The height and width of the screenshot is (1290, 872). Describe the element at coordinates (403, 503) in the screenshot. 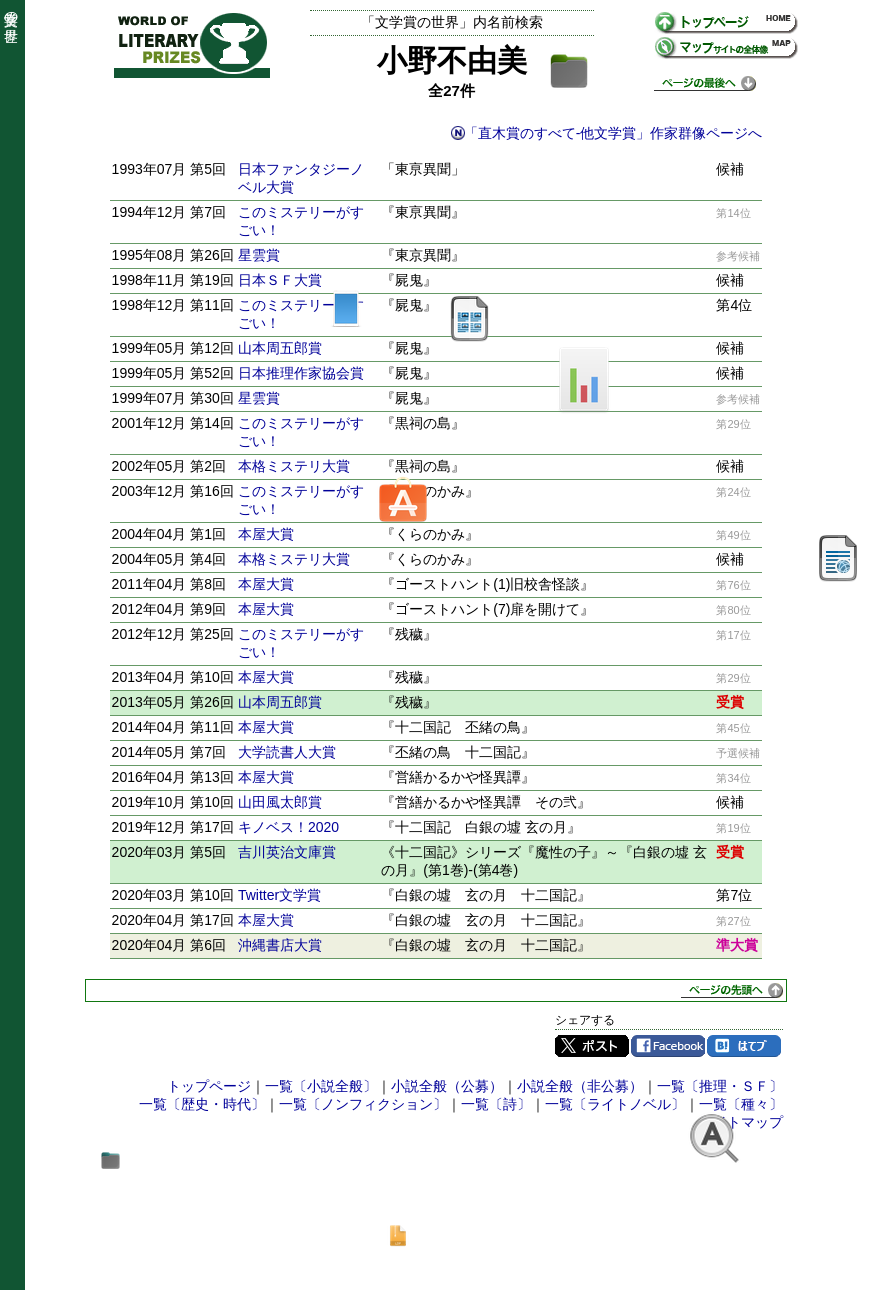

I see `open the software center to browse and install applications` at that location.